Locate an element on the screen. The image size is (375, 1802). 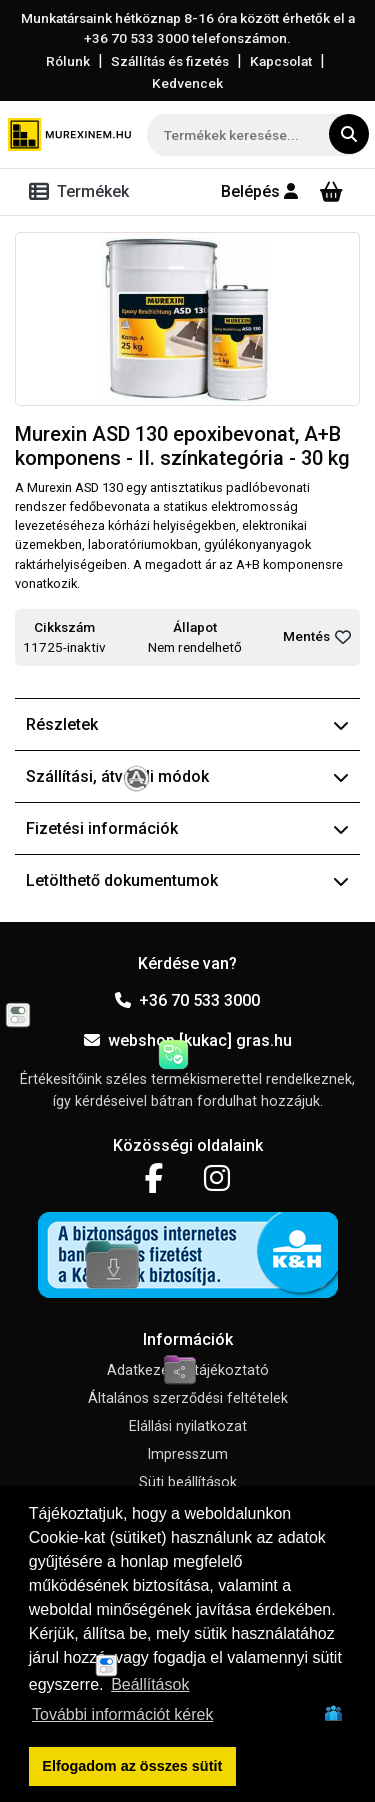
access your downloads folder is located at coordinates (112, 1264).